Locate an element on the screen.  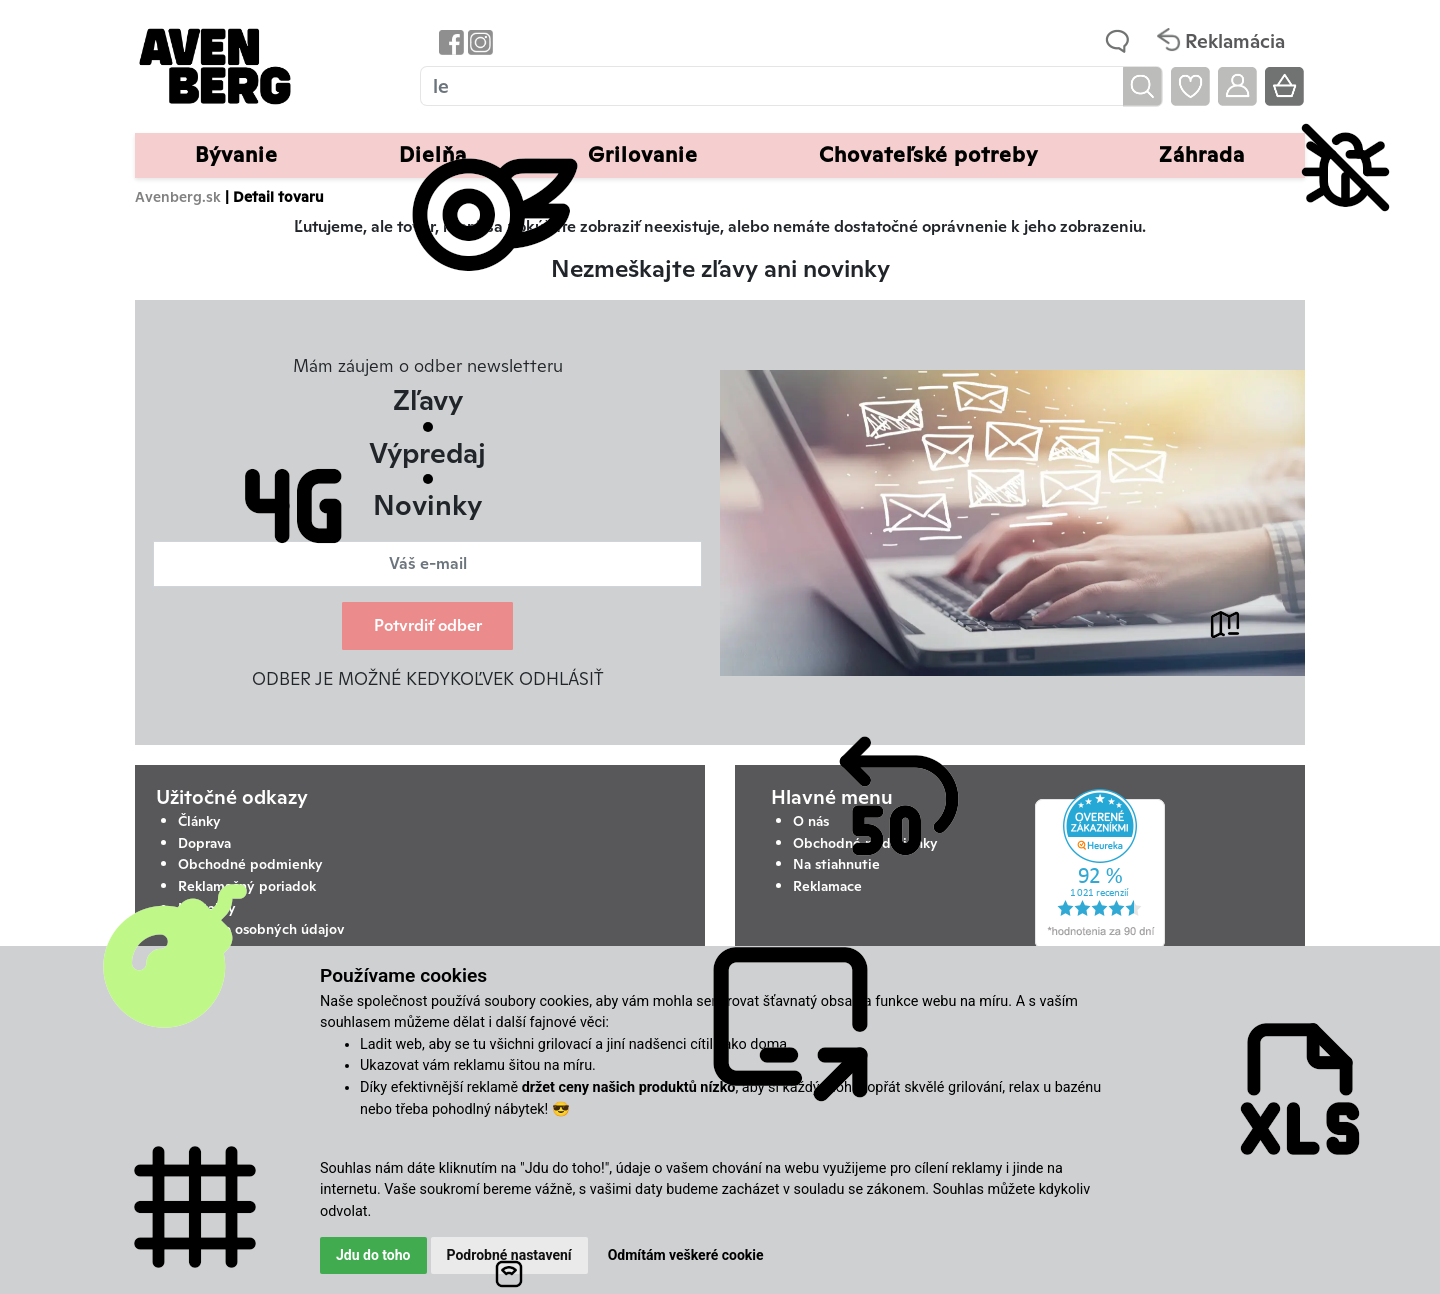
indicates 4G cellular network connectivity is located at coordinates (297, 506).